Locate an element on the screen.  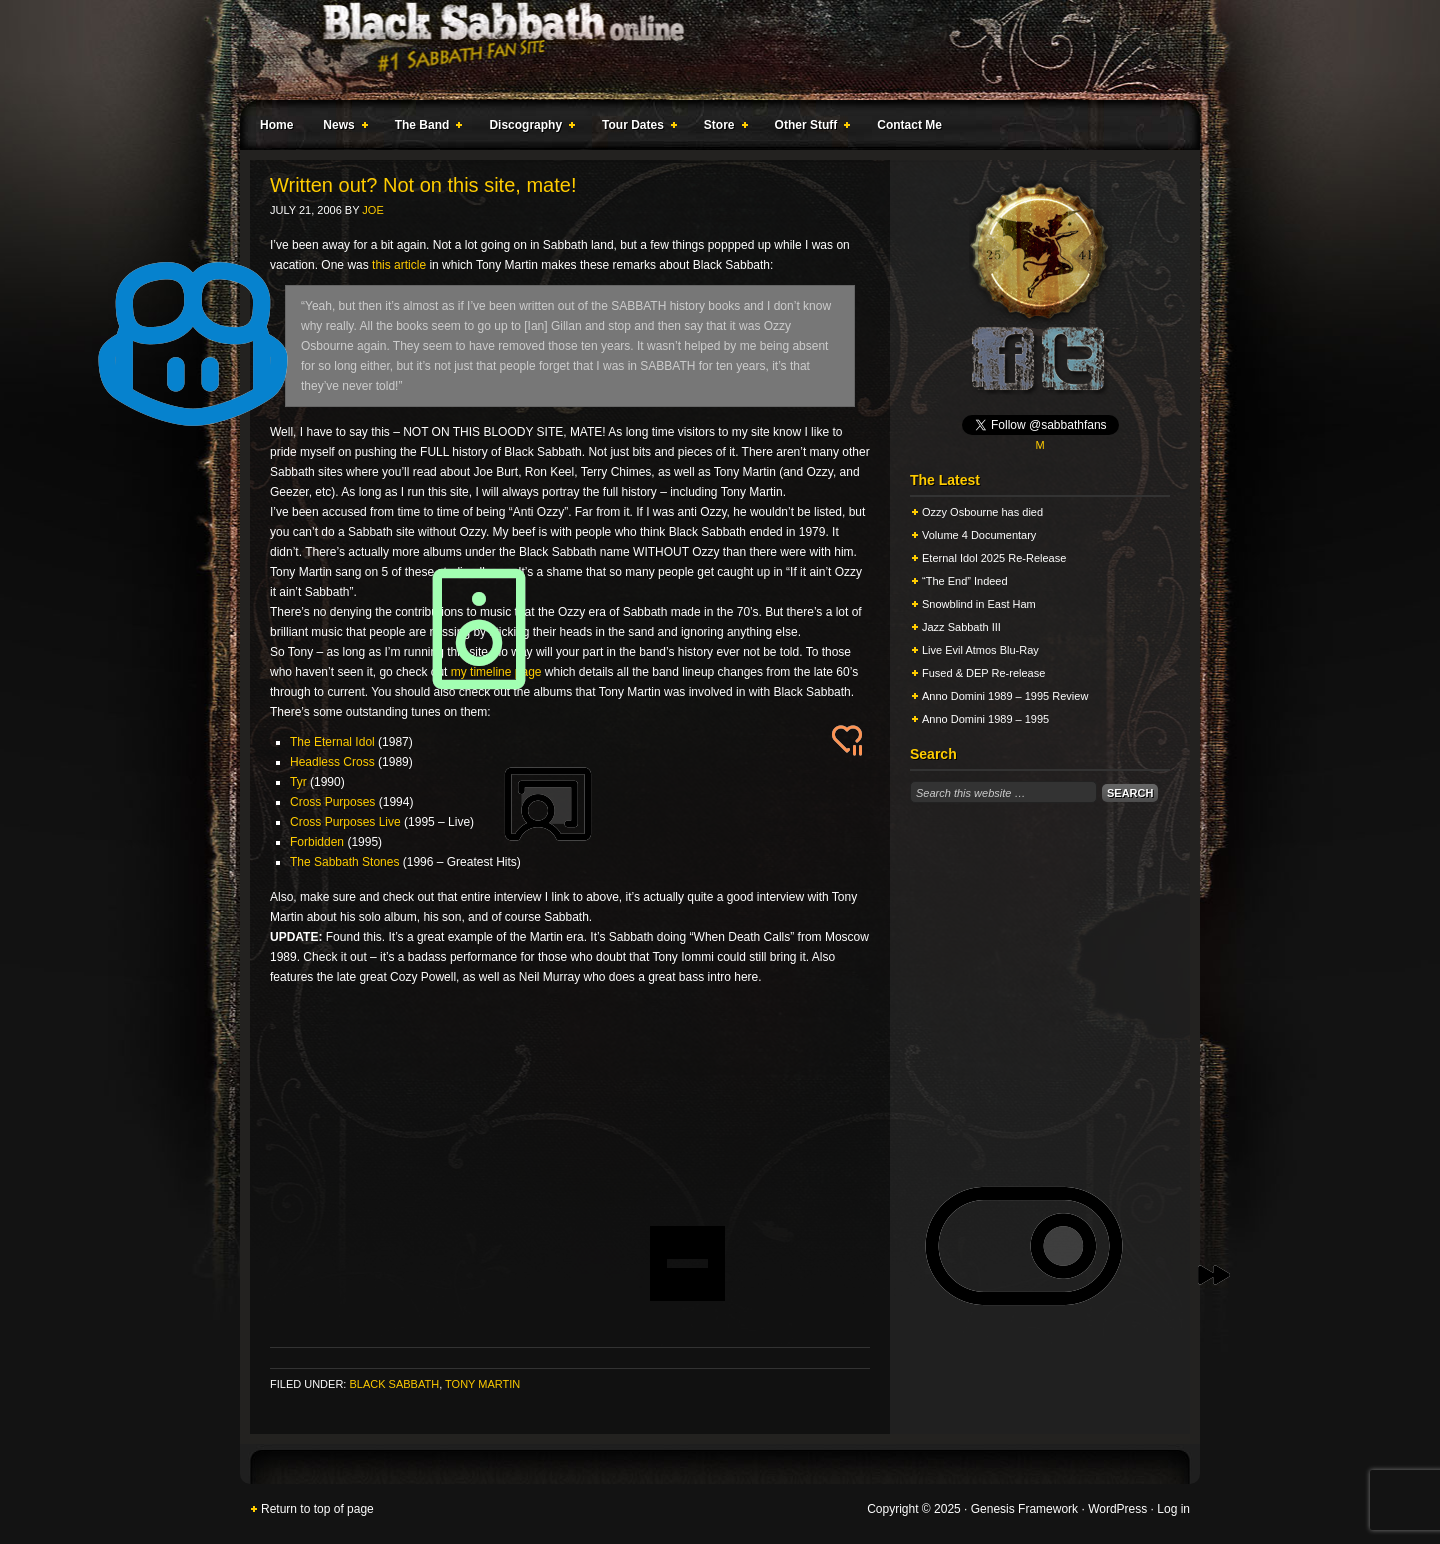
pause health monitoring or tracking is located at coordinates (847, 739).